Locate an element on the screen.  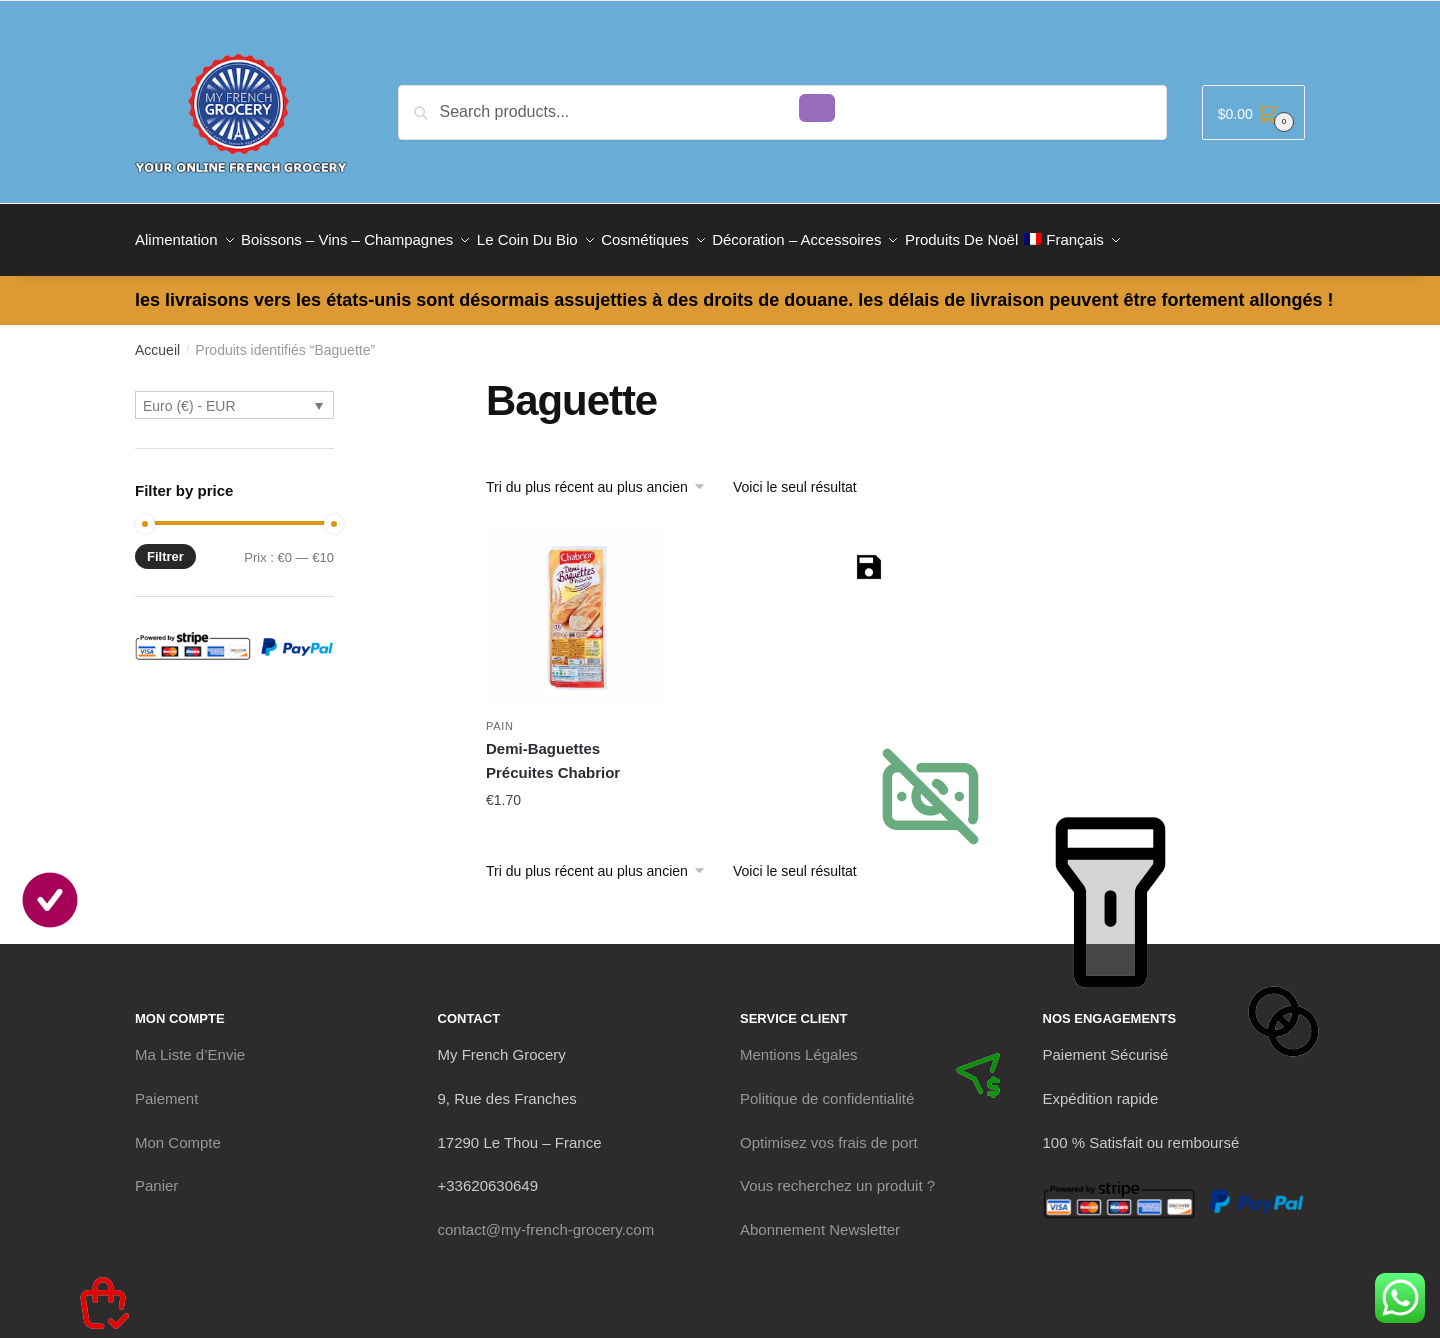
save current file or document is located at coordinates (869, 567).